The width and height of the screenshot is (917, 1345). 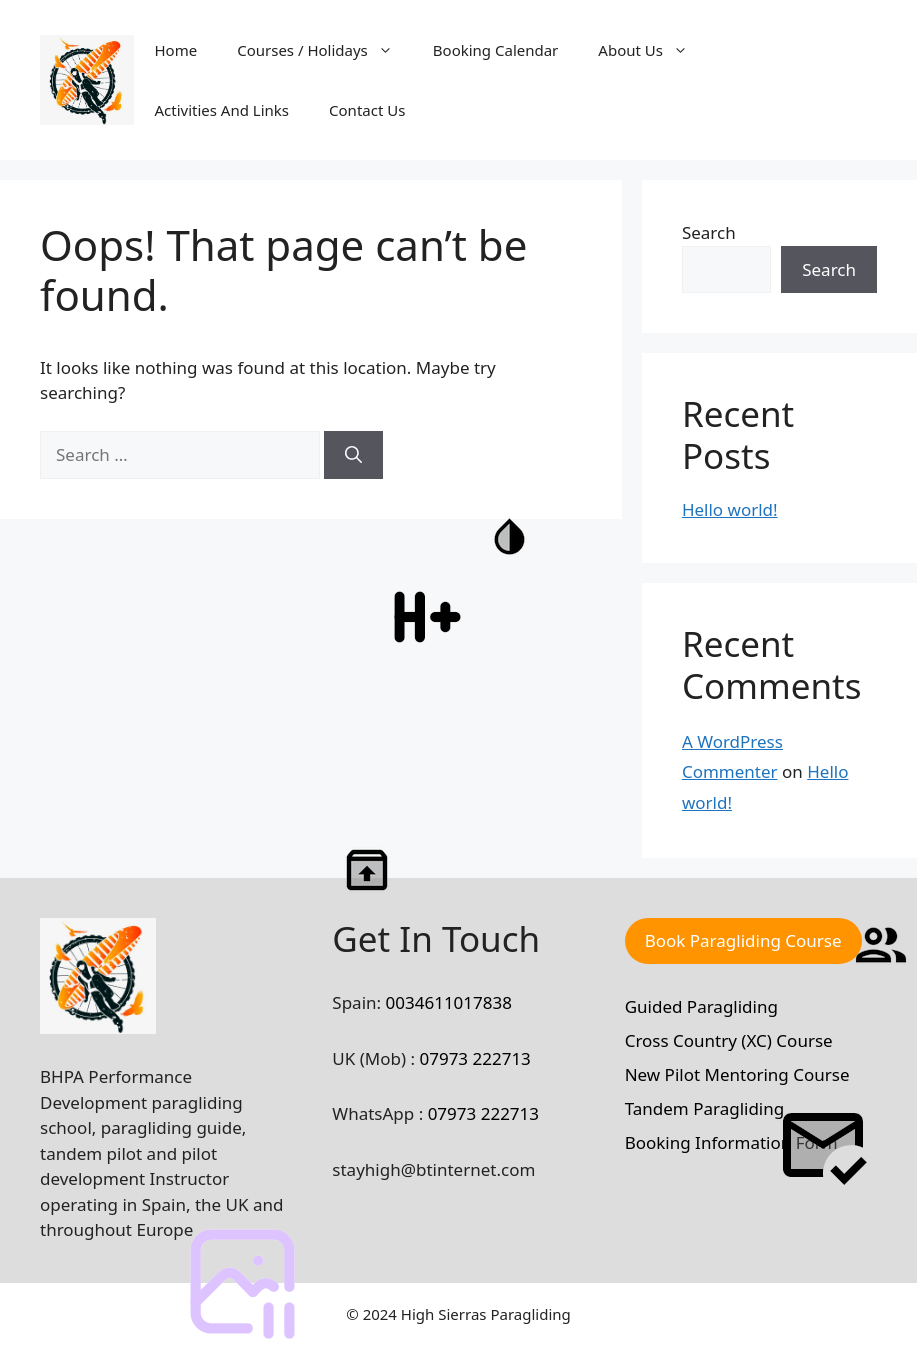 I want to click on mark email as read, so click(x=823, y=1145).